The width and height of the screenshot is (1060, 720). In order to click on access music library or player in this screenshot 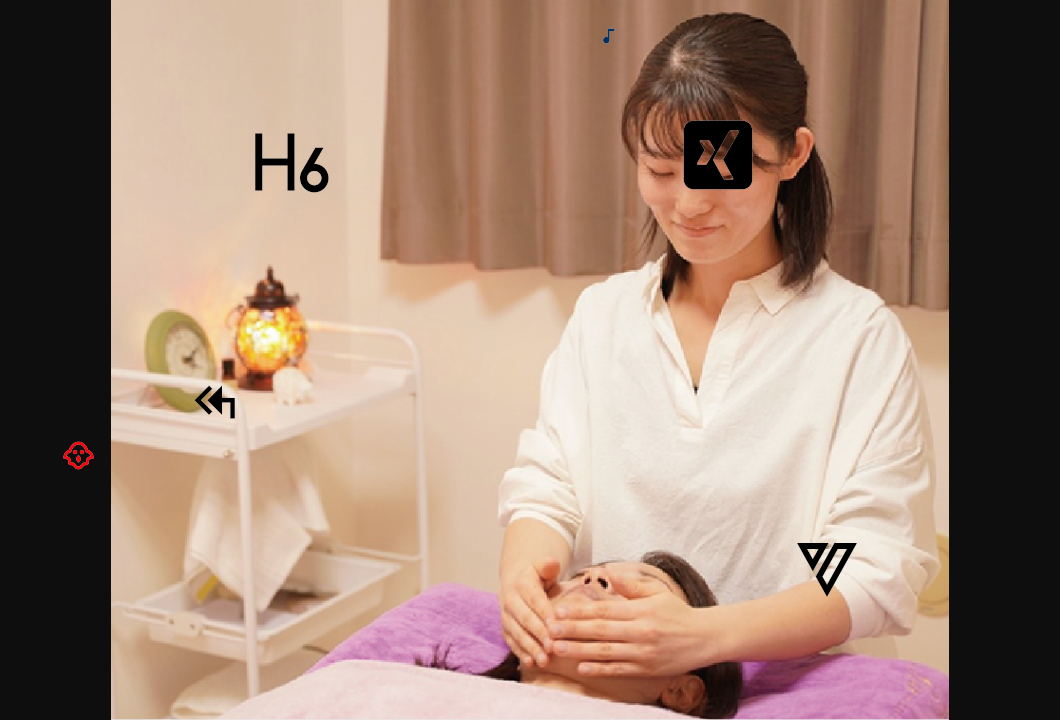, I will do `click(608, 36)`.